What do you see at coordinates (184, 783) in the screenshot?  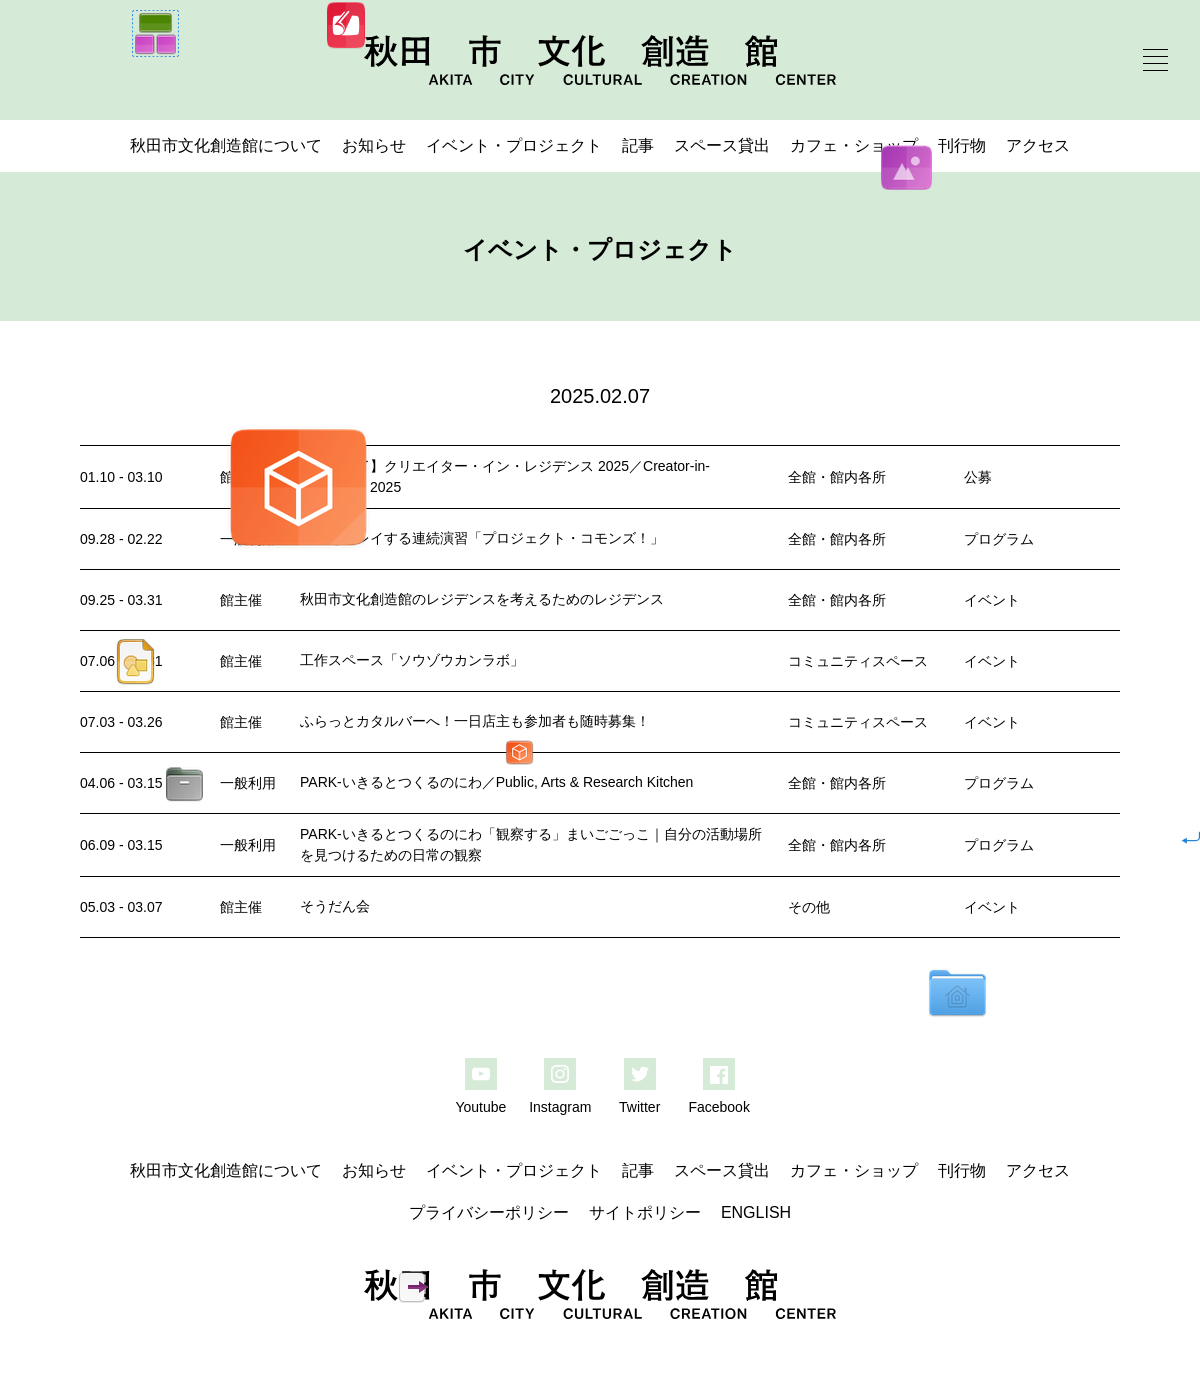 I see `open the file manager application` at bounding box center [184, 783].